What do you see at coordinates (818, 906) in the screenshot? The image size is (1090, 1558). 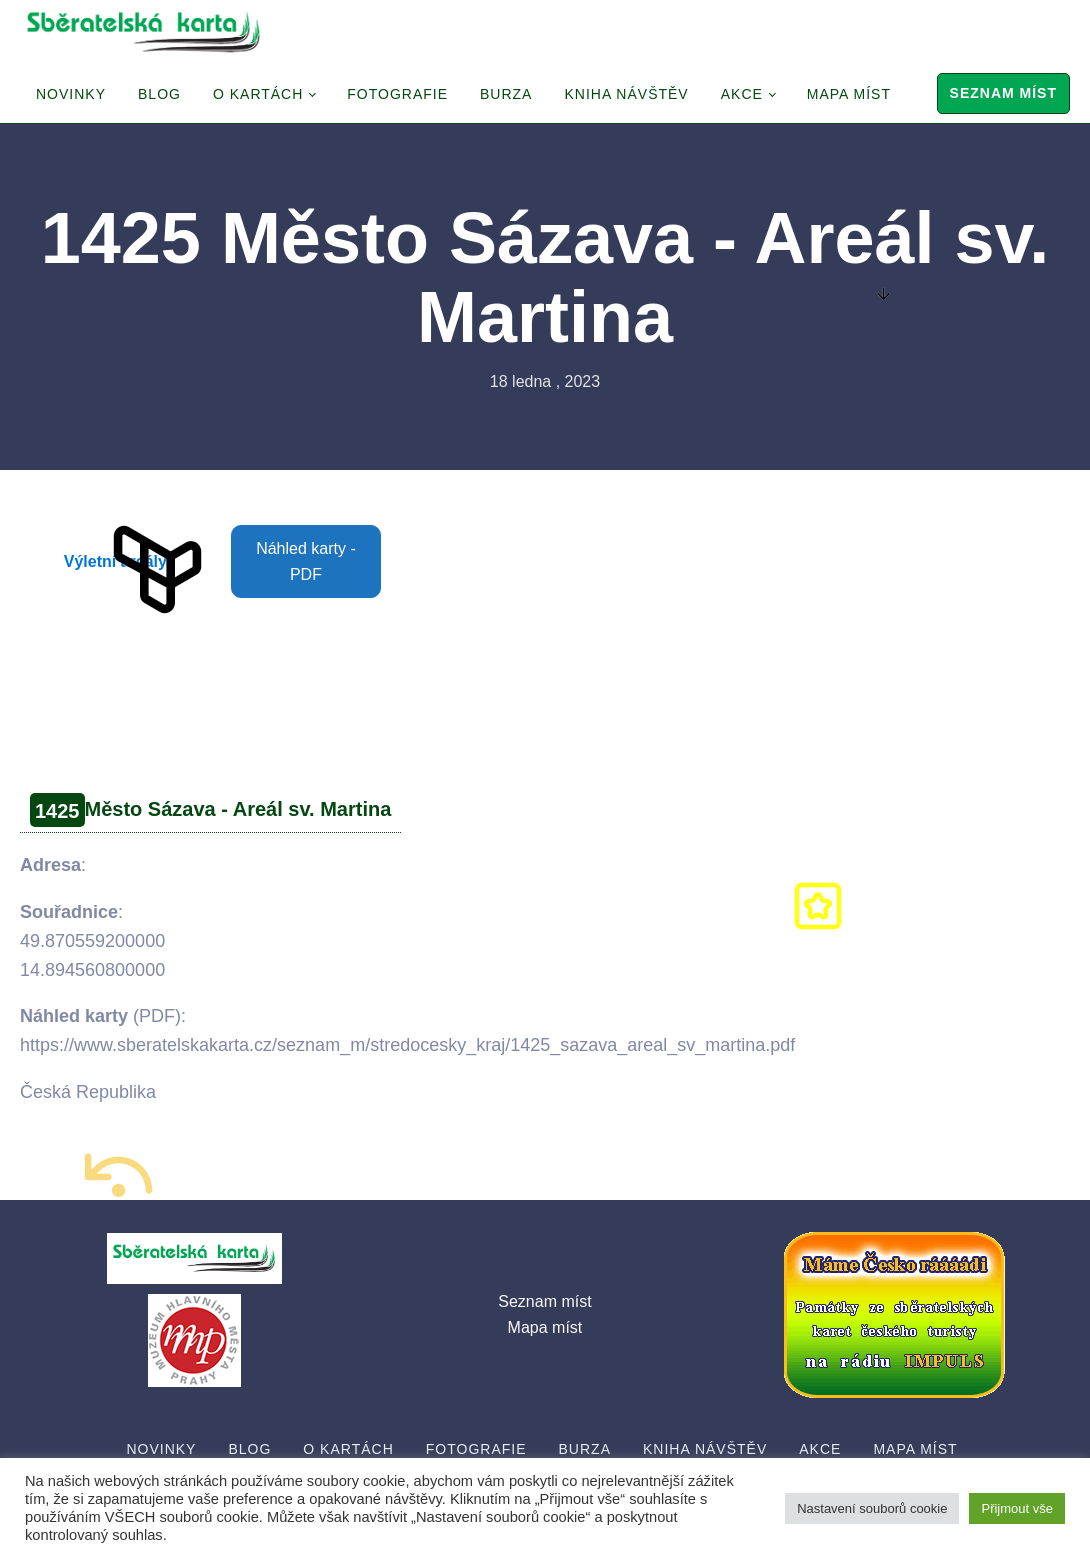 I see `add item to favorites` at bounding box center [818, 906].